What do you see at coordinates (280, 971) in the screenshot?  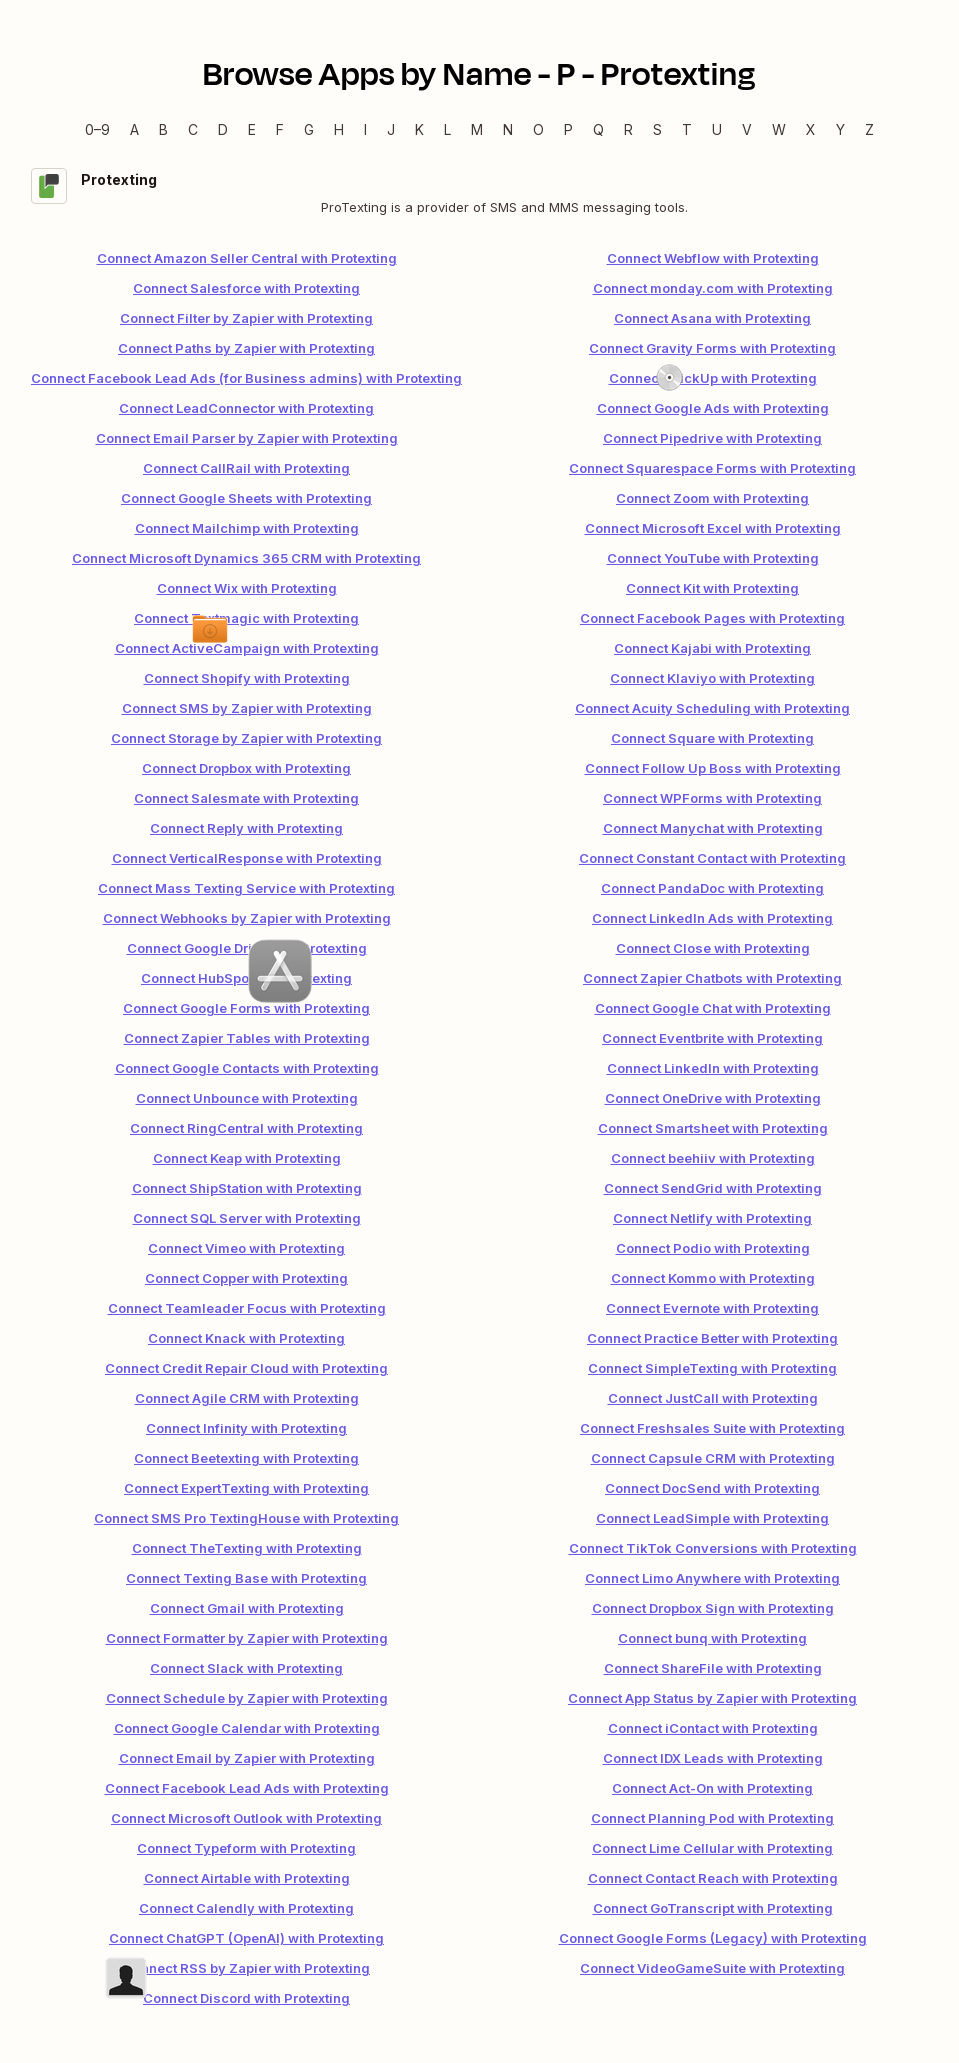 I see `open the App Store to browse and download apps` at bounding box center [280, 971].